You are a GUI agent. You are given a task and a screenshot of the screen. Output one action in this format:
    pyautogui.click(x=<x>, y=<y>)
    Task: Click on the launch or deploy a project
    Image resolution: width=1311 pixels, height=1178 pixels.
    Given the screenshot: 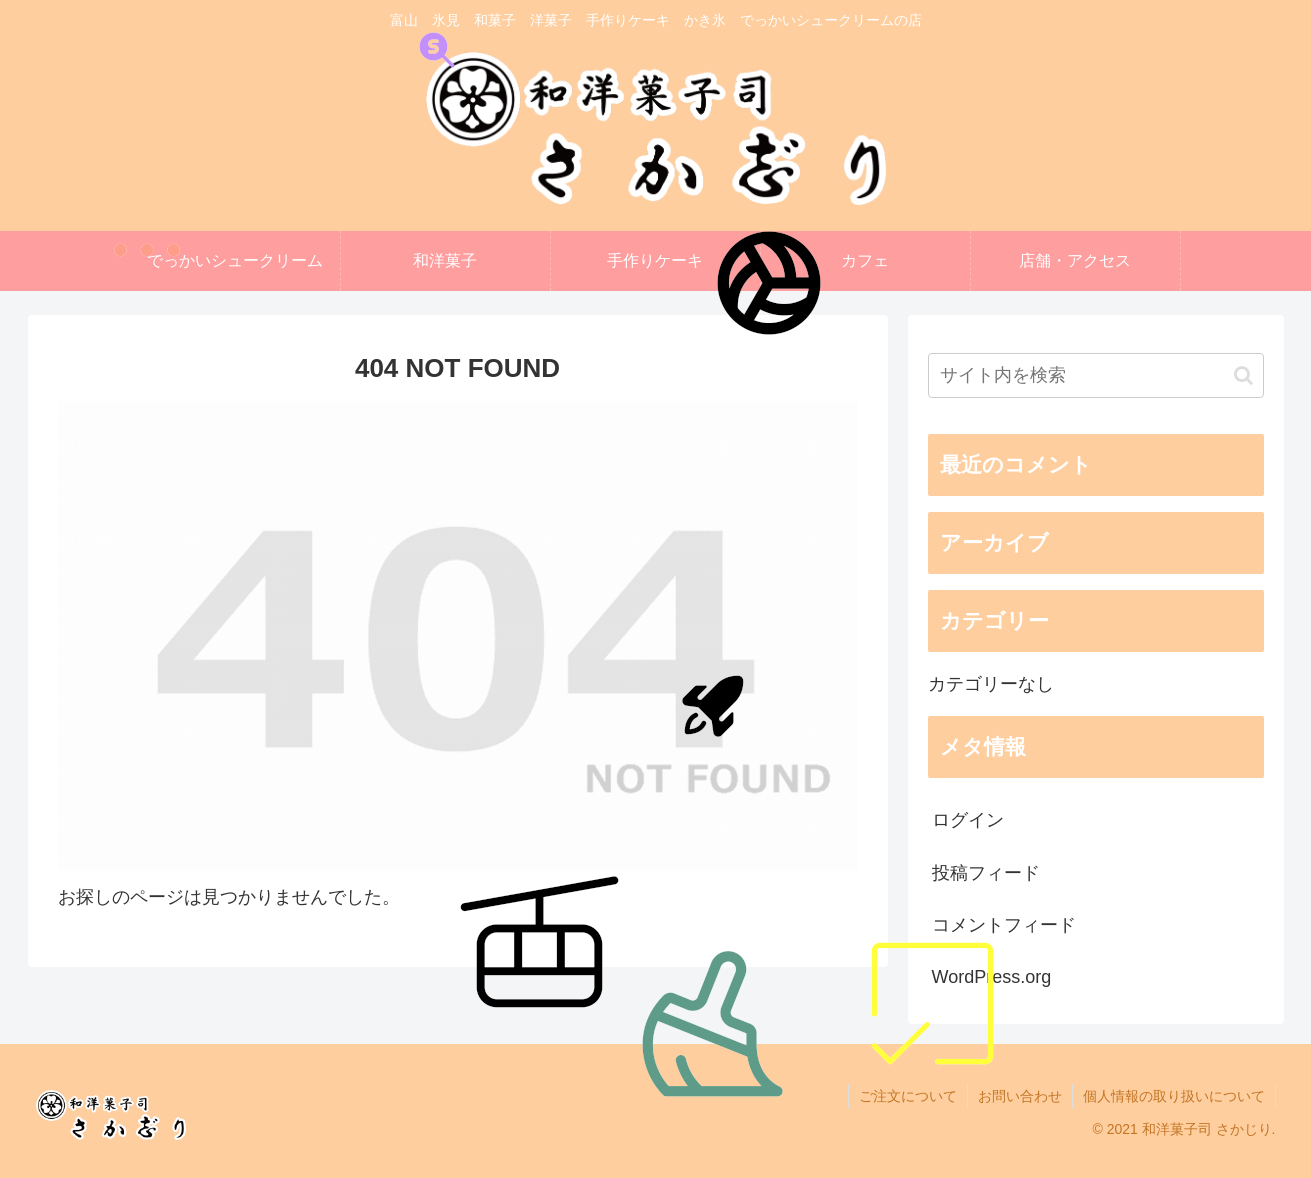 What is the action you would take?
    pyautogui.click(x=714, y=705)
    